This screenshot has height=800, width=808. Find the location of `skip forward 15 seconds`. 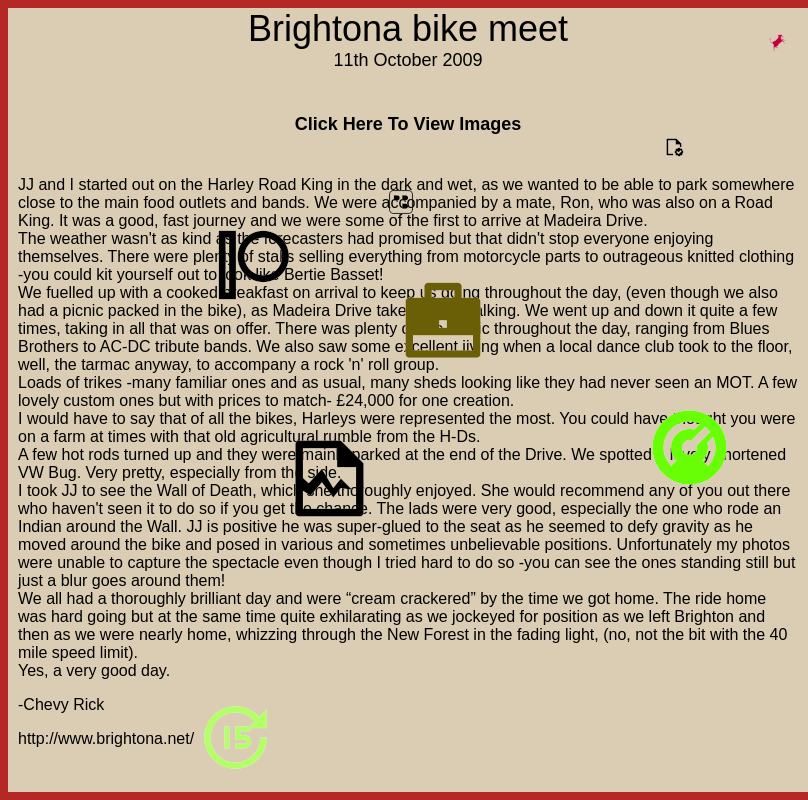

skip forward 15 seconds is located at coordinates (235, 737).